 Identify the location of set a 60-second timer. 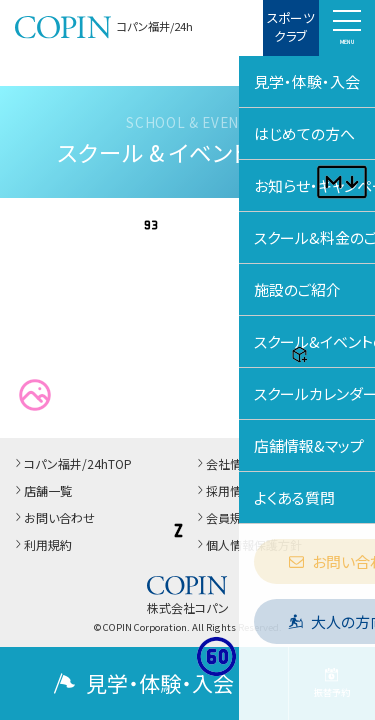
(216, 656).